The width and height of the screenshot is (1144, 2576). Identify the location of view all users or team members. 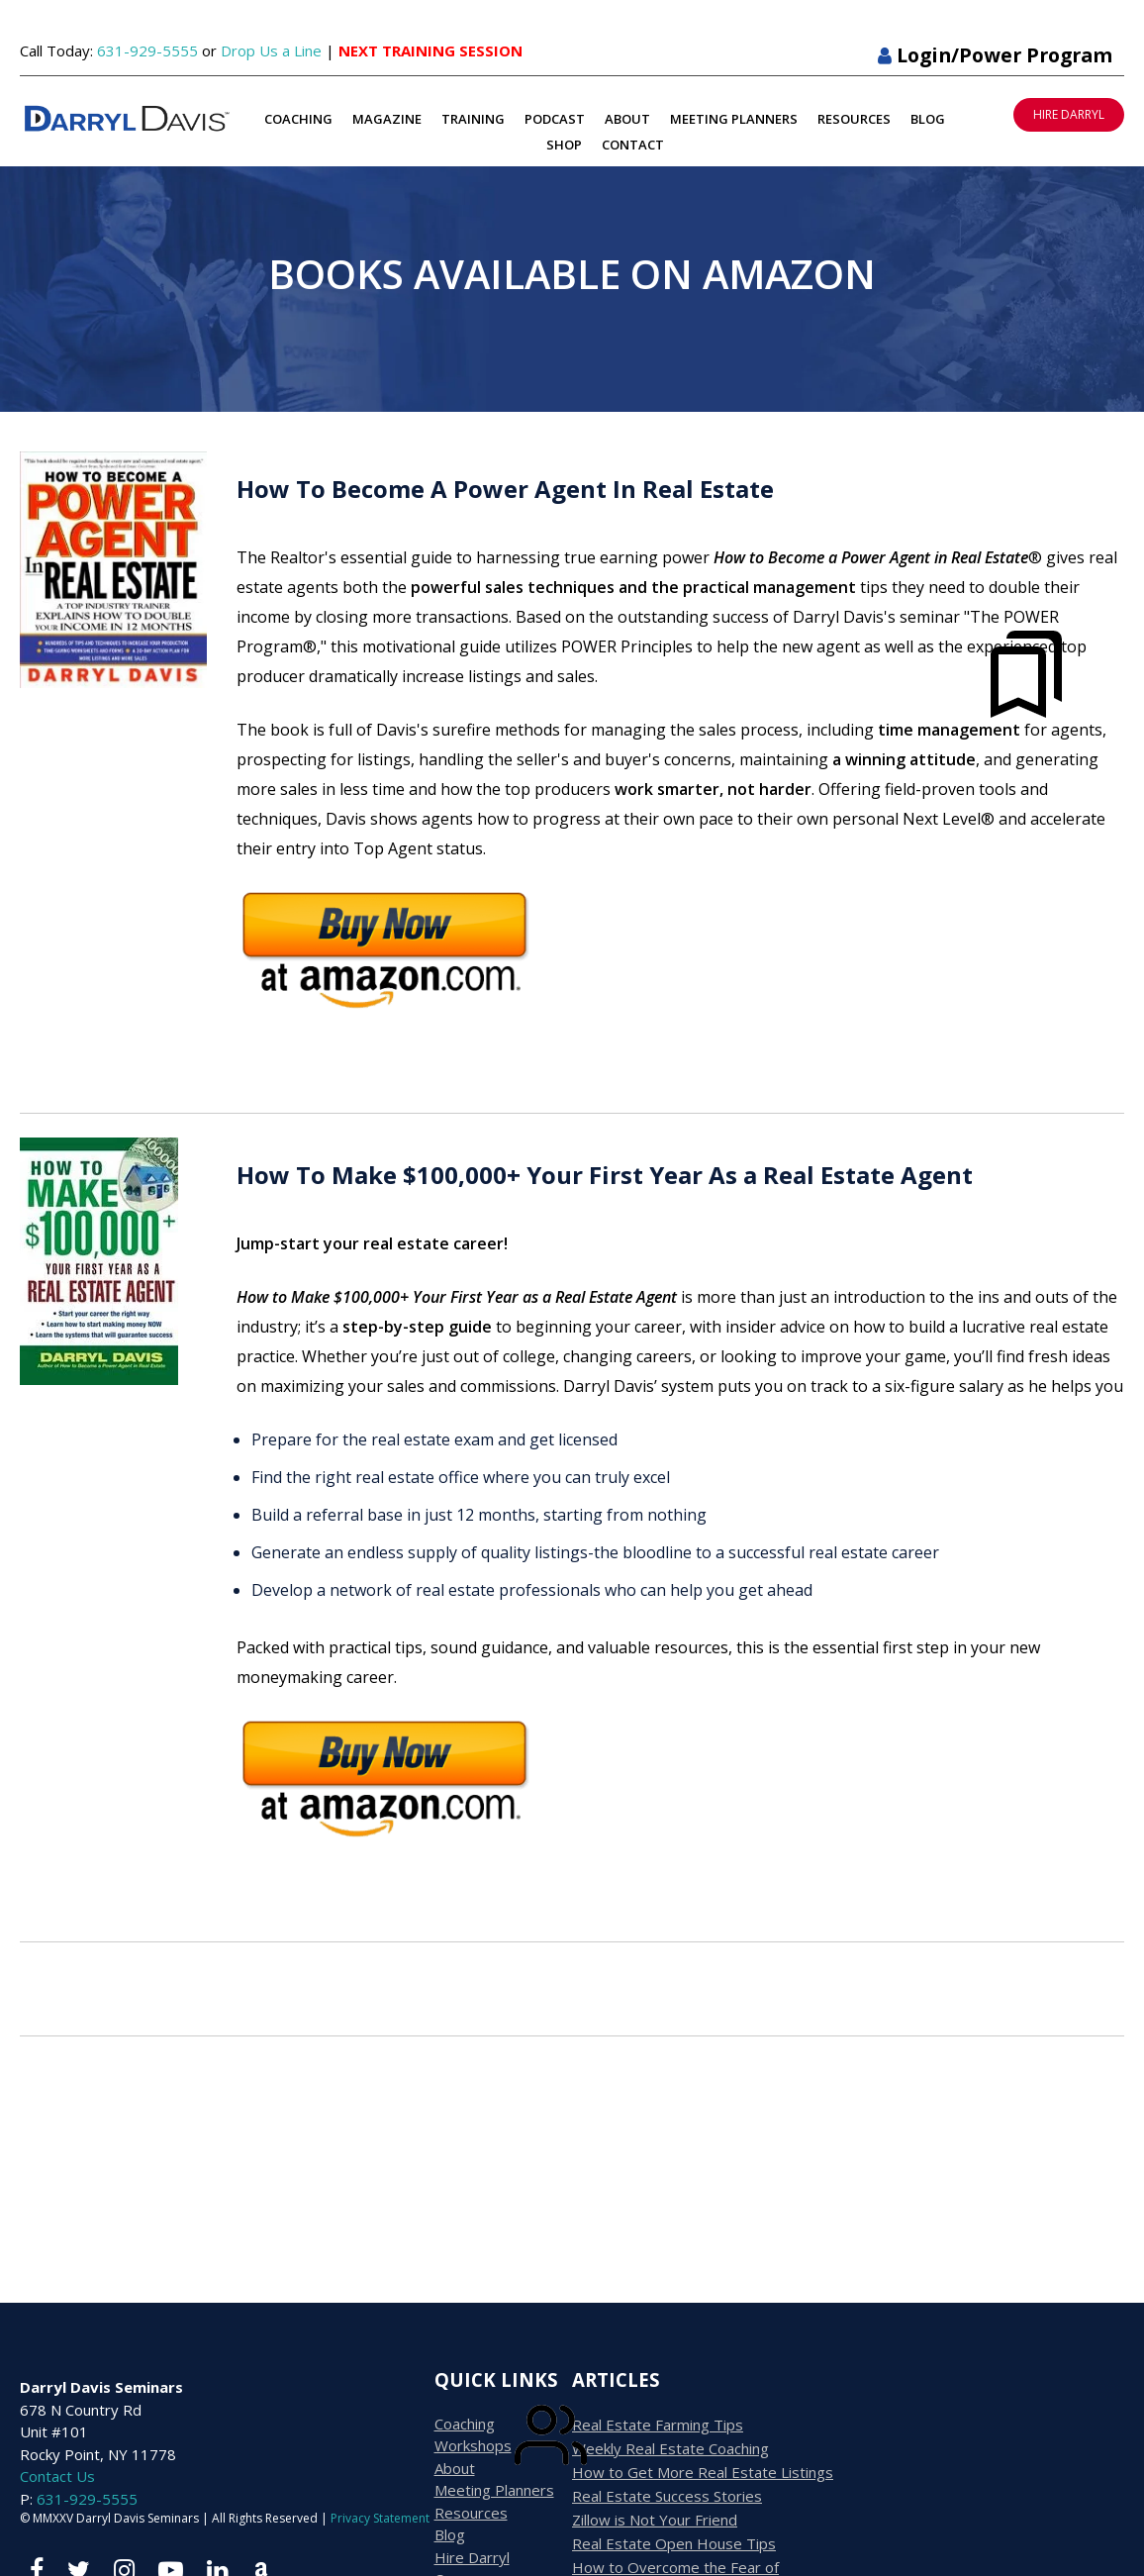
(550, 2434).